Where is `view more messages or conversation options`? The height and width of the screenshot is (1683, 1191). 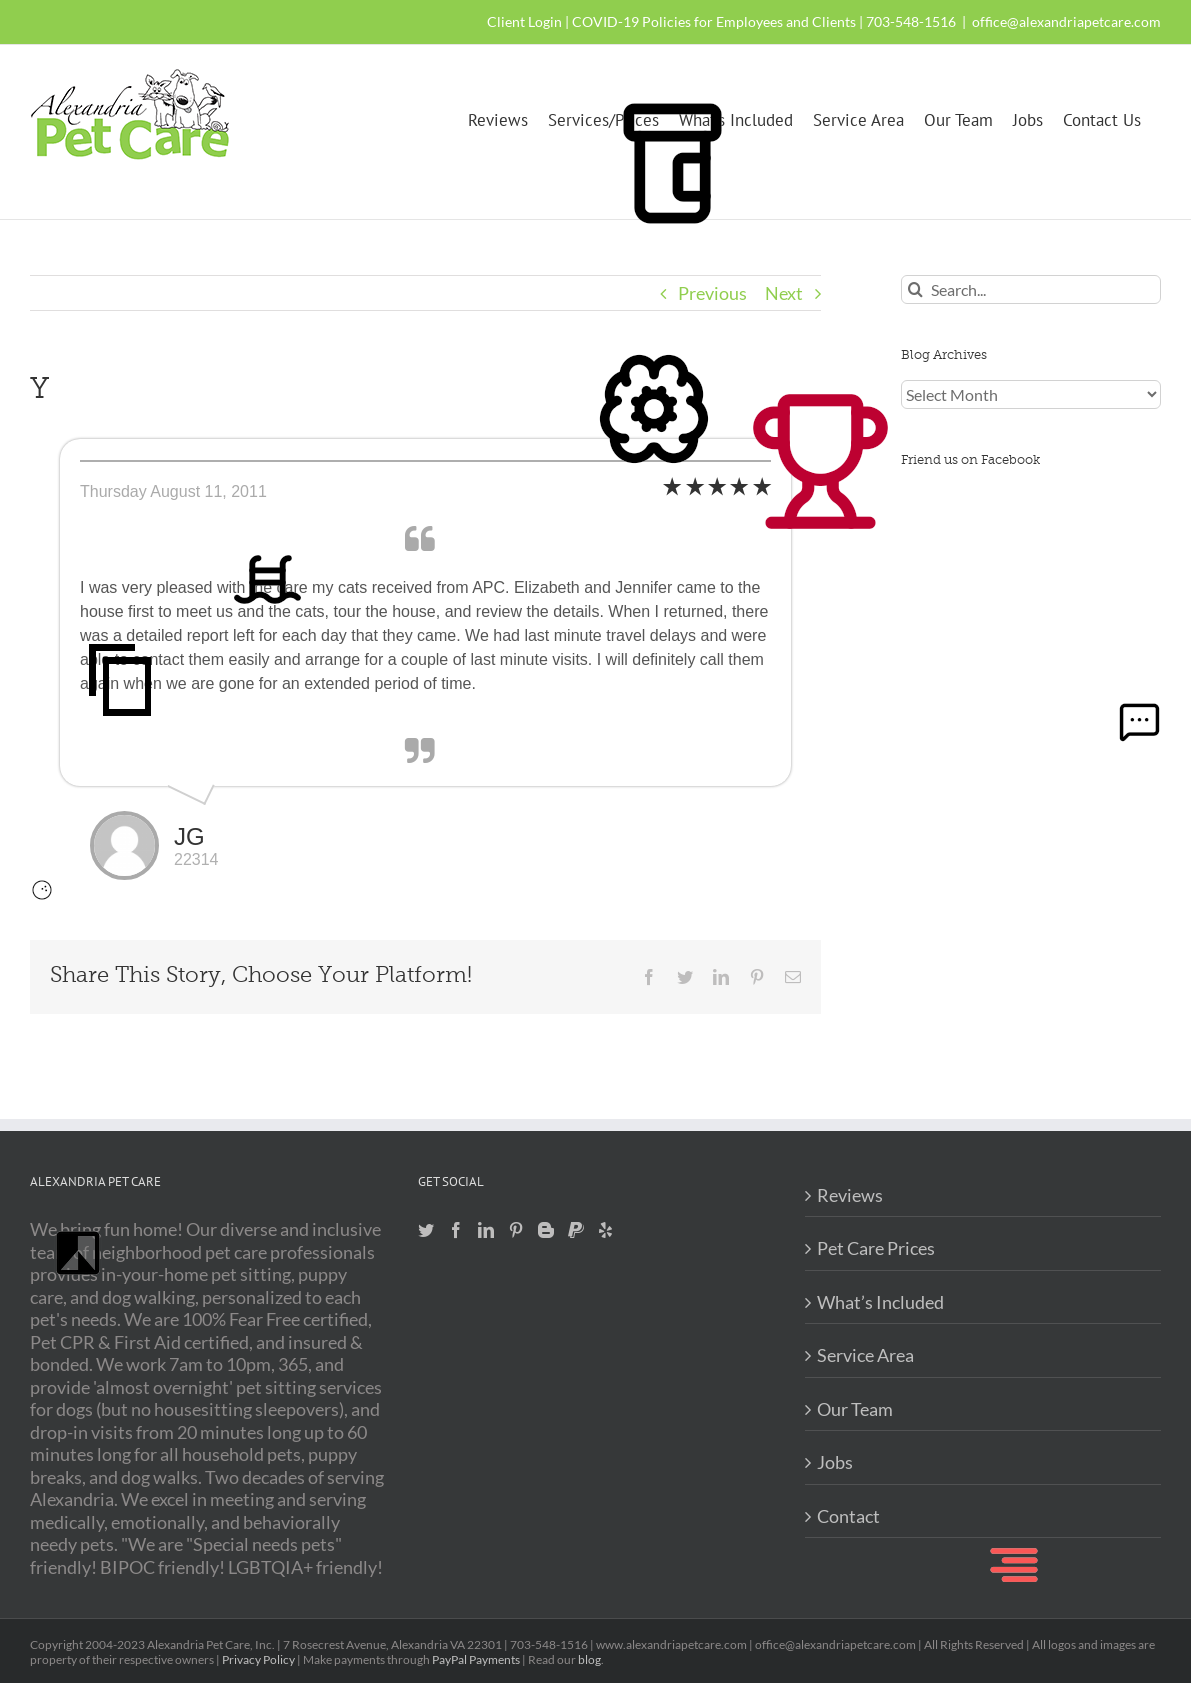 view more messages or conversation options is located at coordinates (1139, 721).